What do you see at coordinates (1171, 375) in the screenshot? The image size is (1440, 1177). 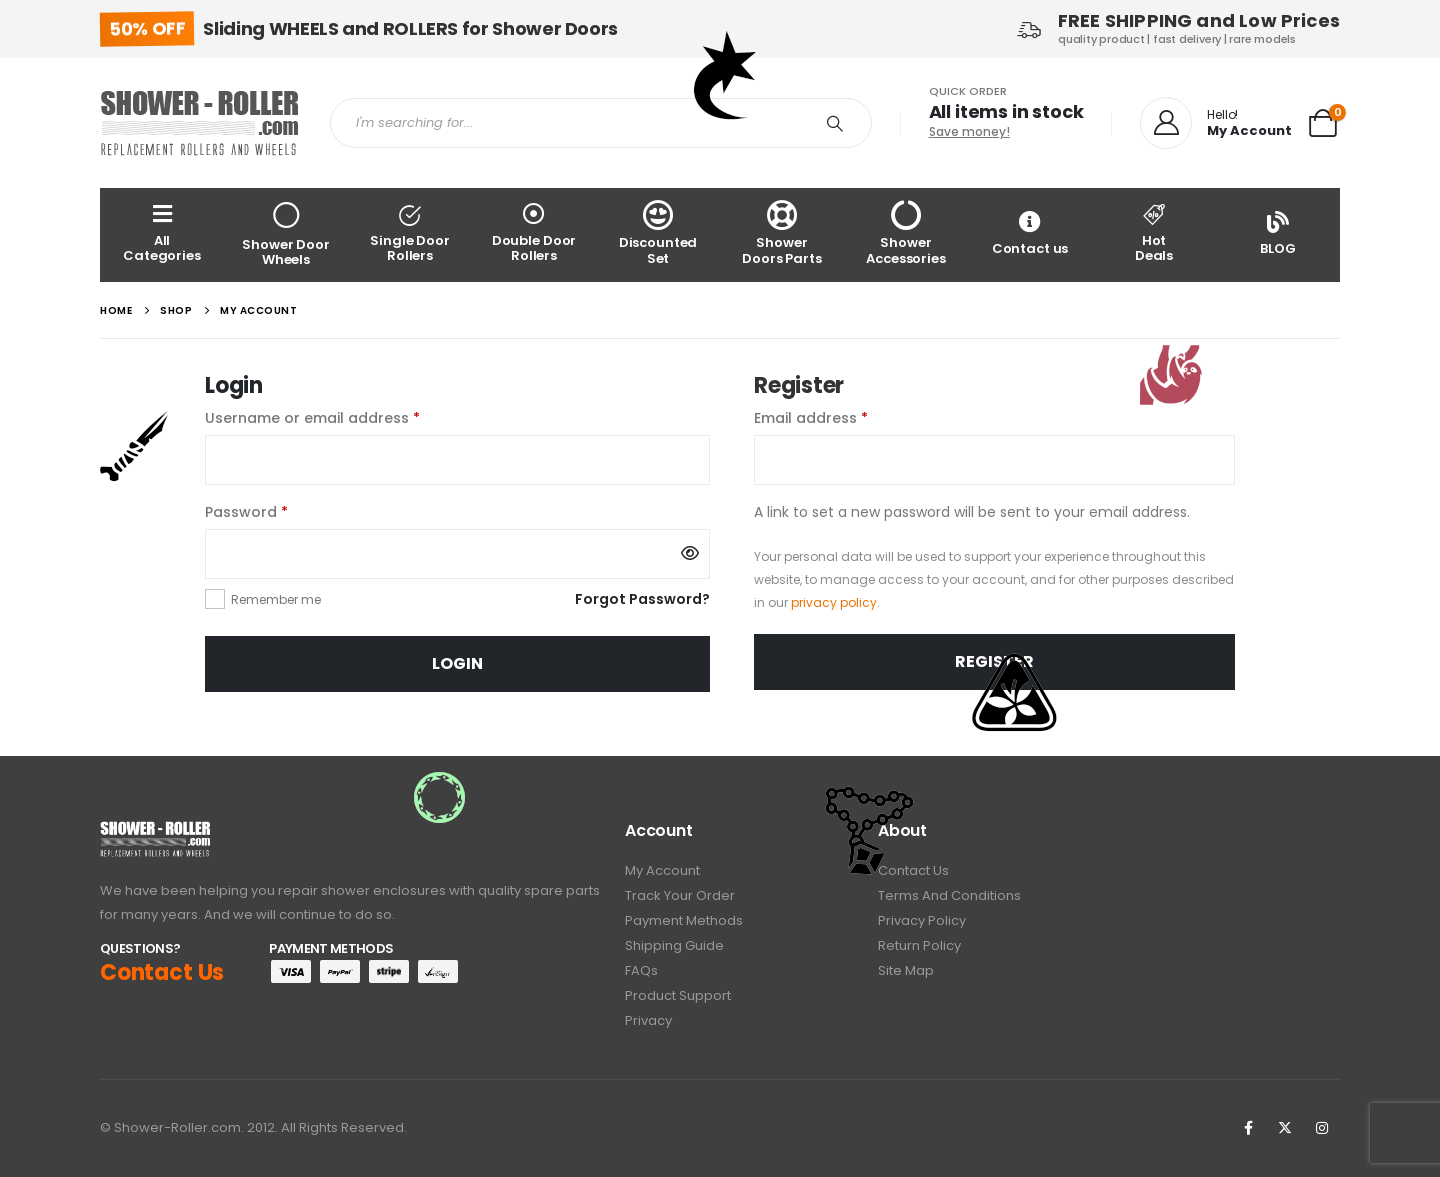 I see `sloth character or mascot icon` at bounding box center [1171, 375].